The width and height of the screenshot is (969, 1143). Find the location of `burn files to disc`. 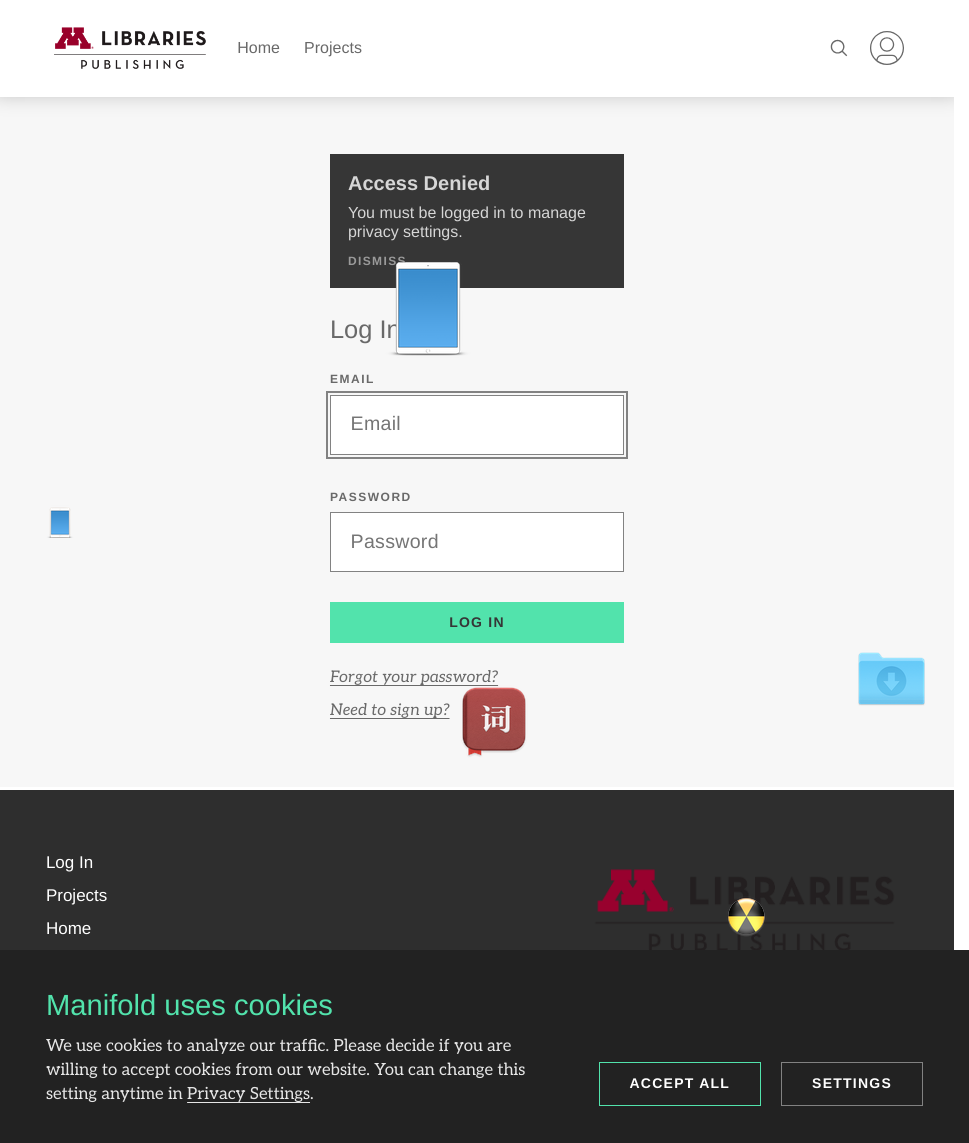

burn files to disc is located at coordinates (746, 916).